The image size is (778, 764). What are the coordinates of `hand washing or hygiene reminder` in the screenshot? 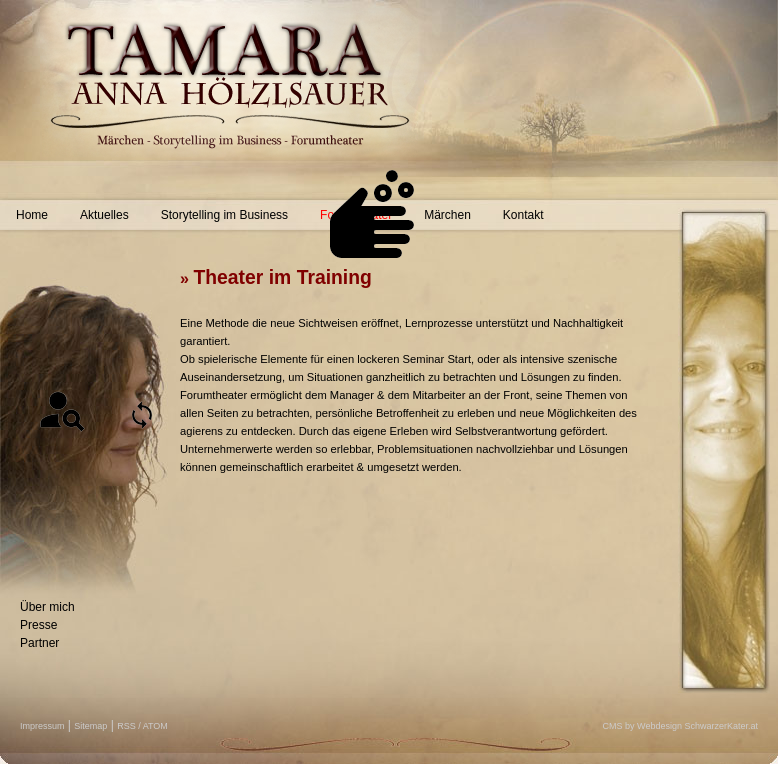 It's located at (374, 214).